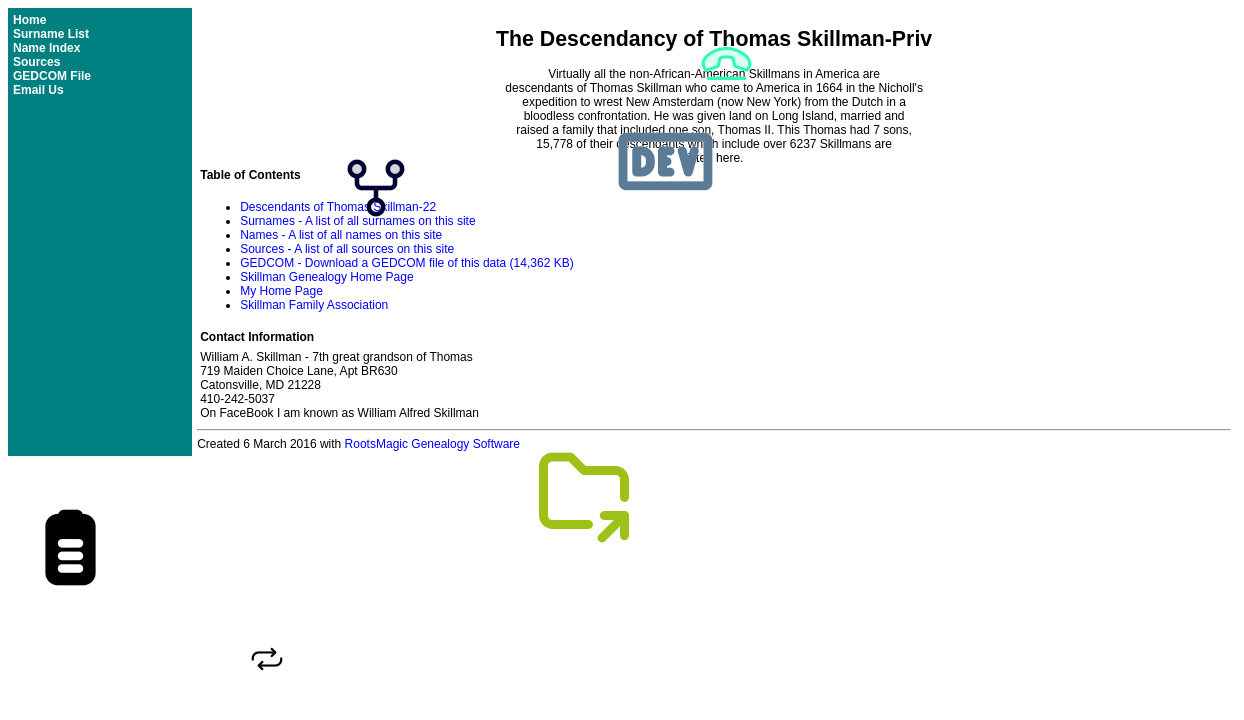 The height and width of the screenshot is (720, 1244). What do you see at coordinates (267, 659) in the screenshot?
I see `enable repeat mode for playback` at bounding box center [267, 659].